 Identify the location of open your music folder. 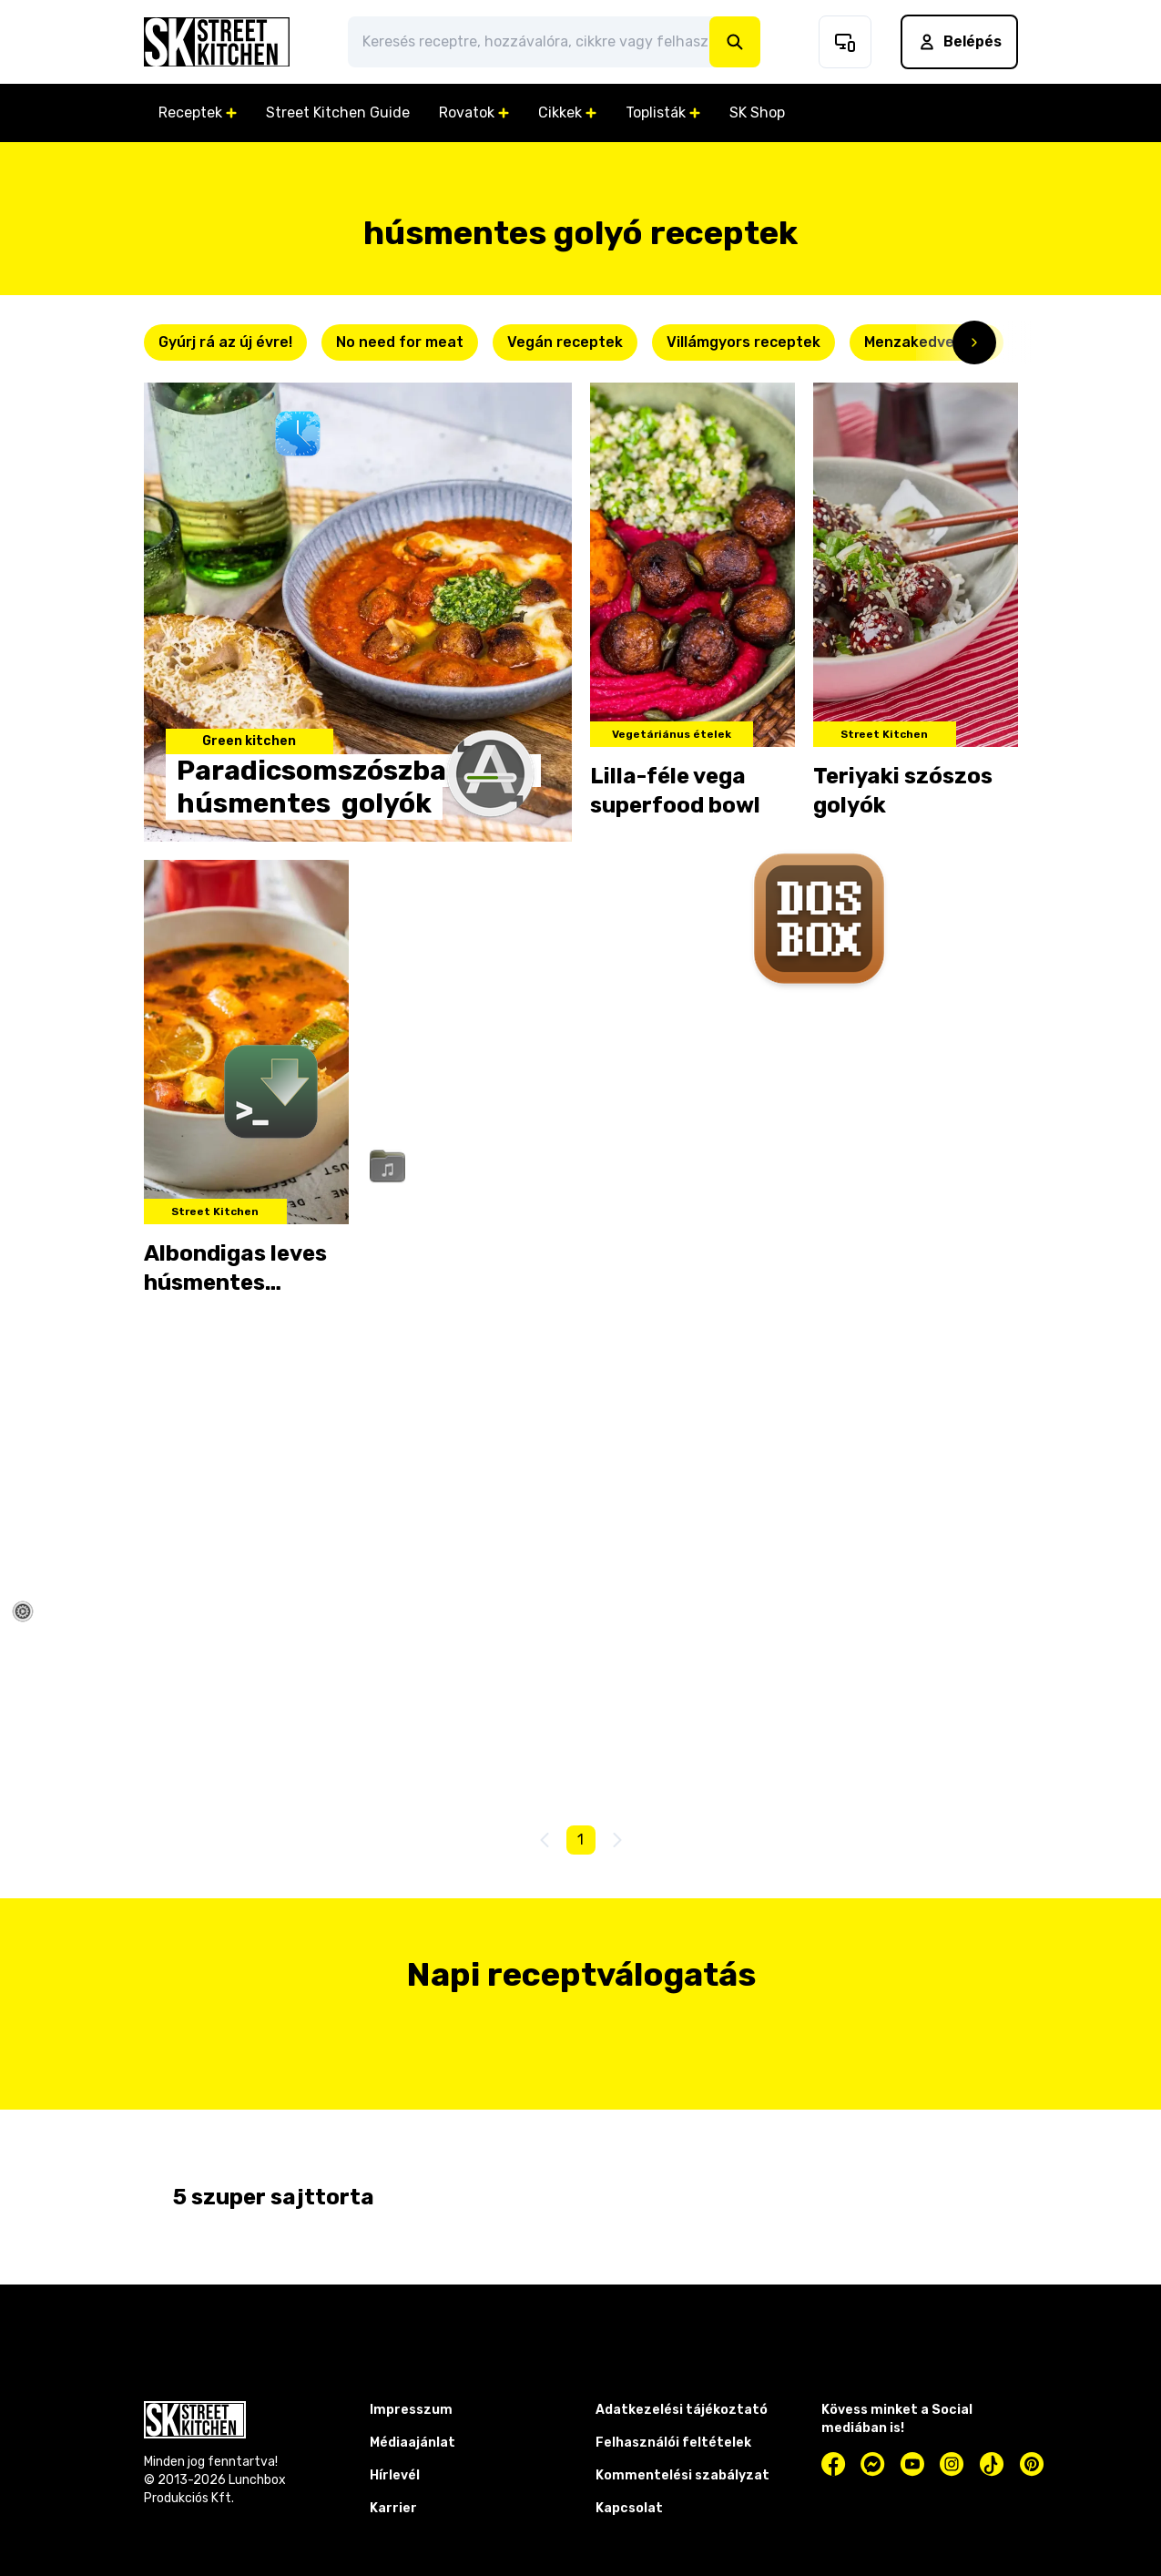
(387, 1165).